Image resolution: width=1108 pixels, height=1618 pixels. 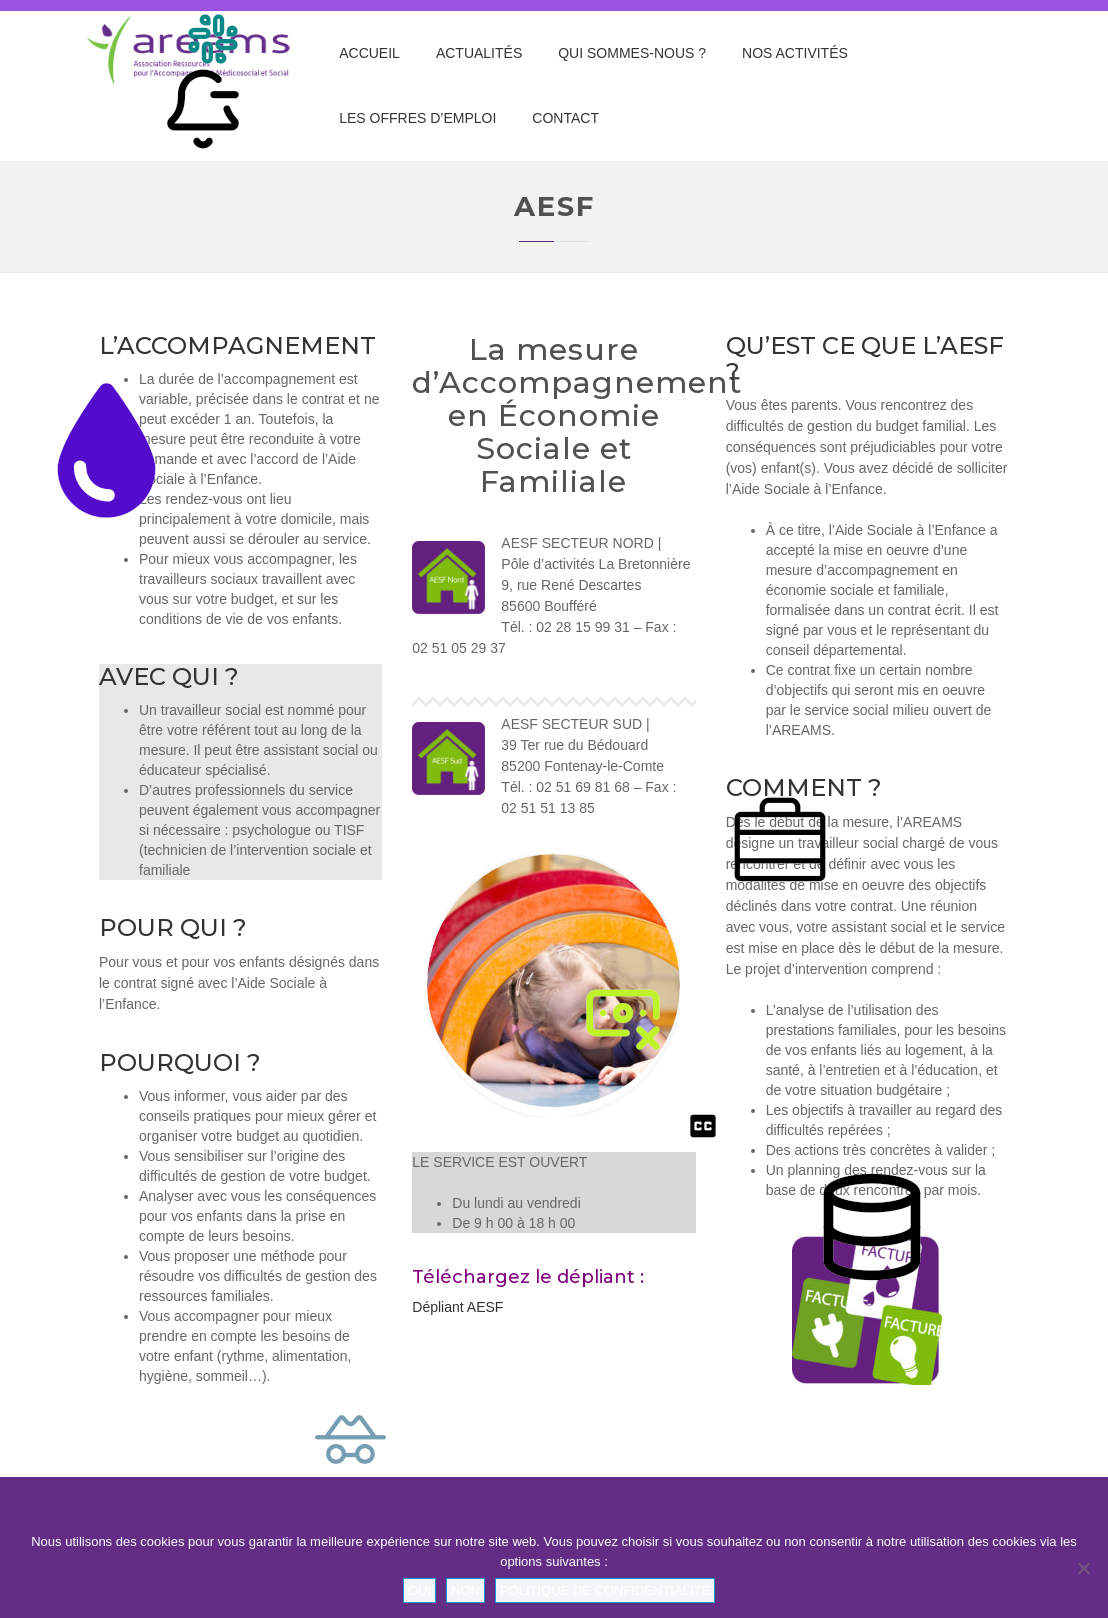 What do you see at coordinates (703, 1126) in the screenshot?
I see `toggle closed captions on video` at bounding box center [703, 1126].